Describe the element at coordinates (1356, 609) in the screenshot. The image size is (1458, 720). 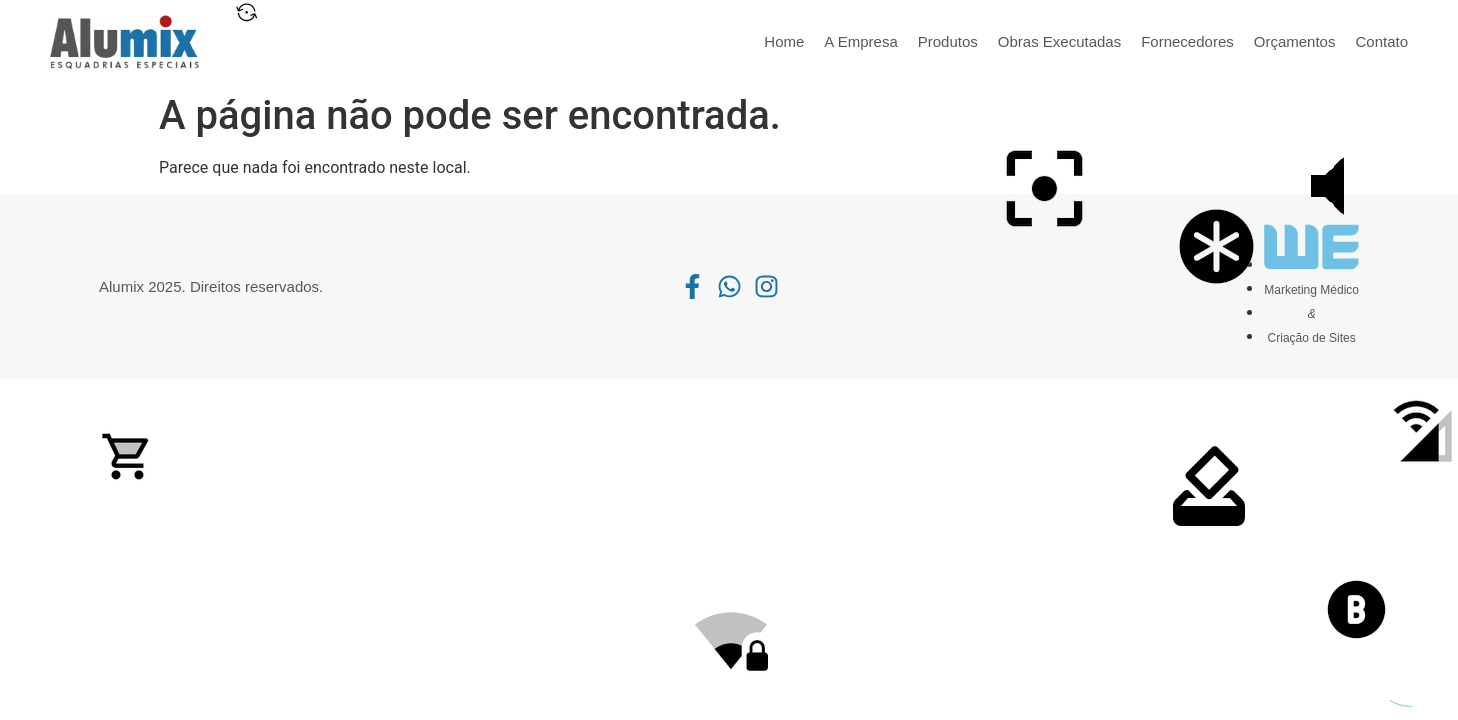
I see `apply bold formatting to selected text` at that location.